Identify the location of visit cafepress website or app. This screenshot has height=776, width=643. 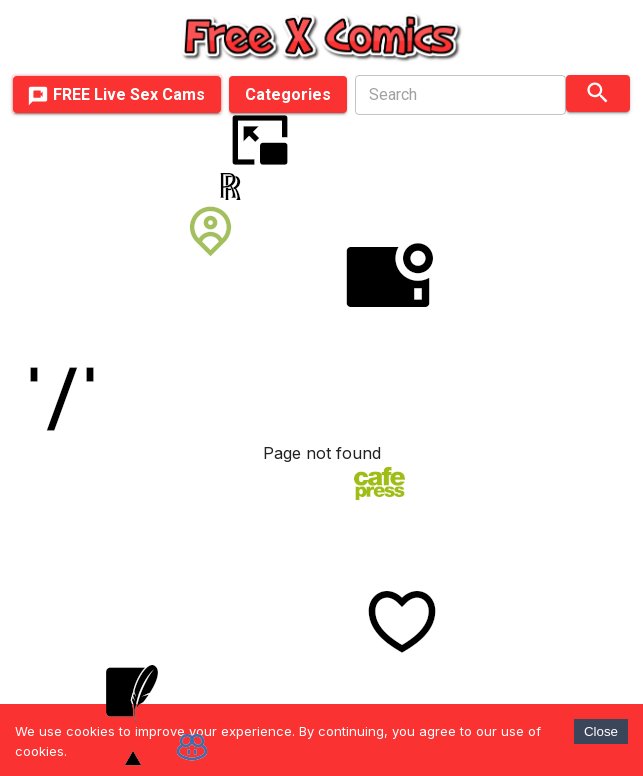
(379, 483).